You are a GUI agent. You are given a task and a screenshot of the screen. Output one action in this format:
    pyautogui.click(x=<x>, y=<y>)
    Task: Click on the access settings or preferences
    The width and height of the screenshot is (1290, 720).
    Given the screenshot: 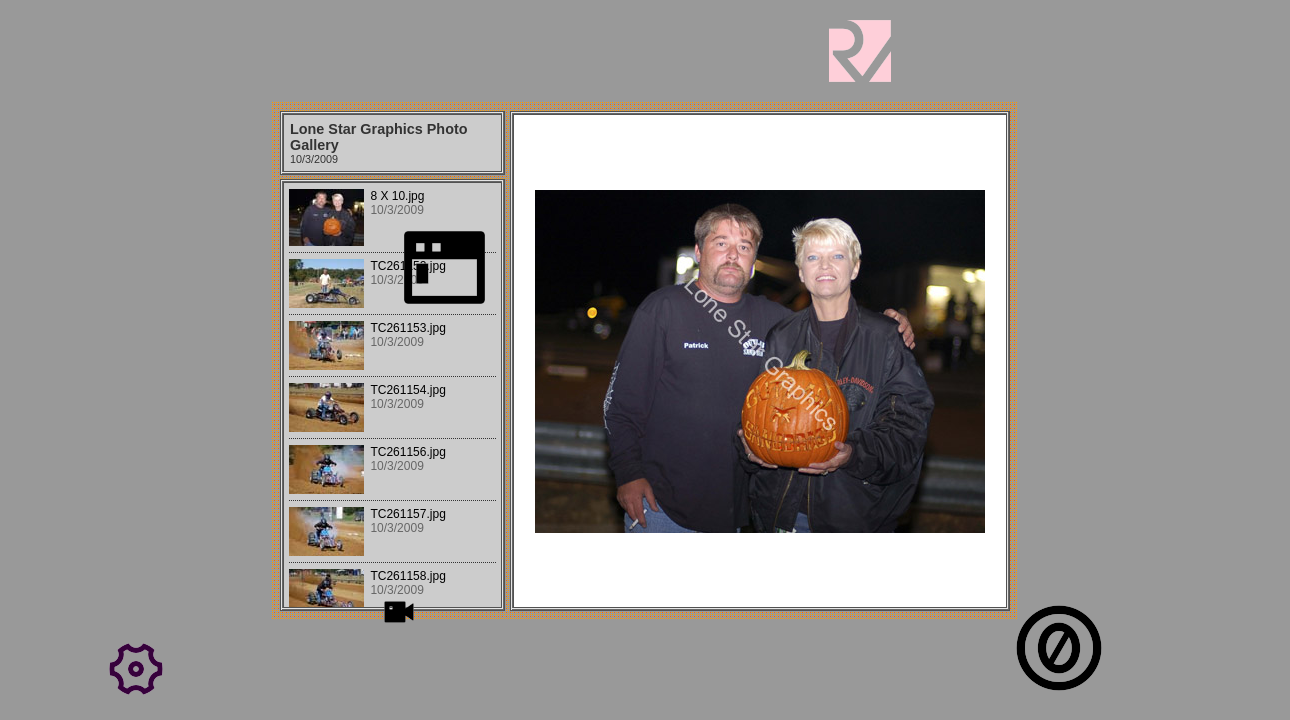 What is the action you would take?
    pyautogui.click(x=136, y=669)
    